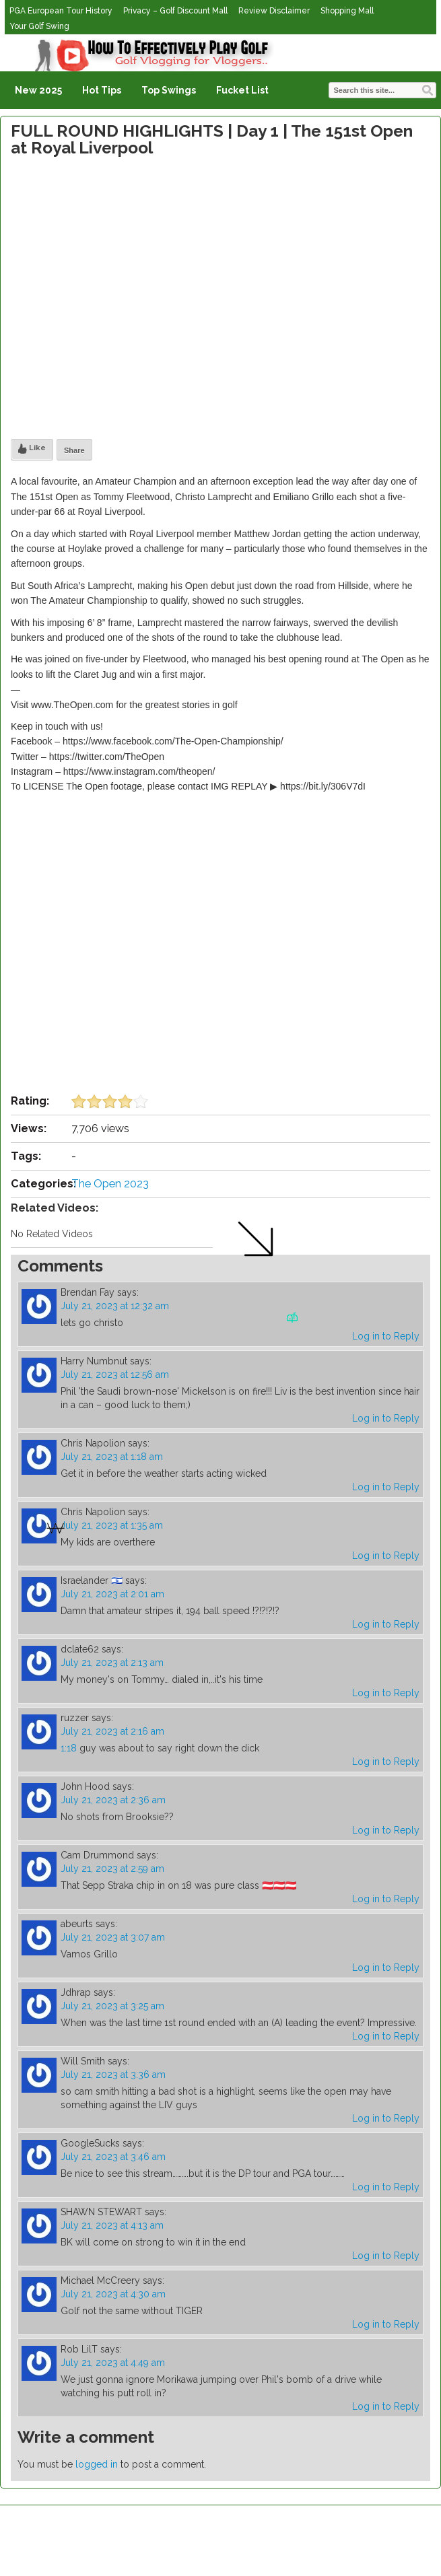  What do you see at coordinates (55, 1527) in the screenshot?
I see `indicates south korean won currency` at bounding box center [55, 1527].